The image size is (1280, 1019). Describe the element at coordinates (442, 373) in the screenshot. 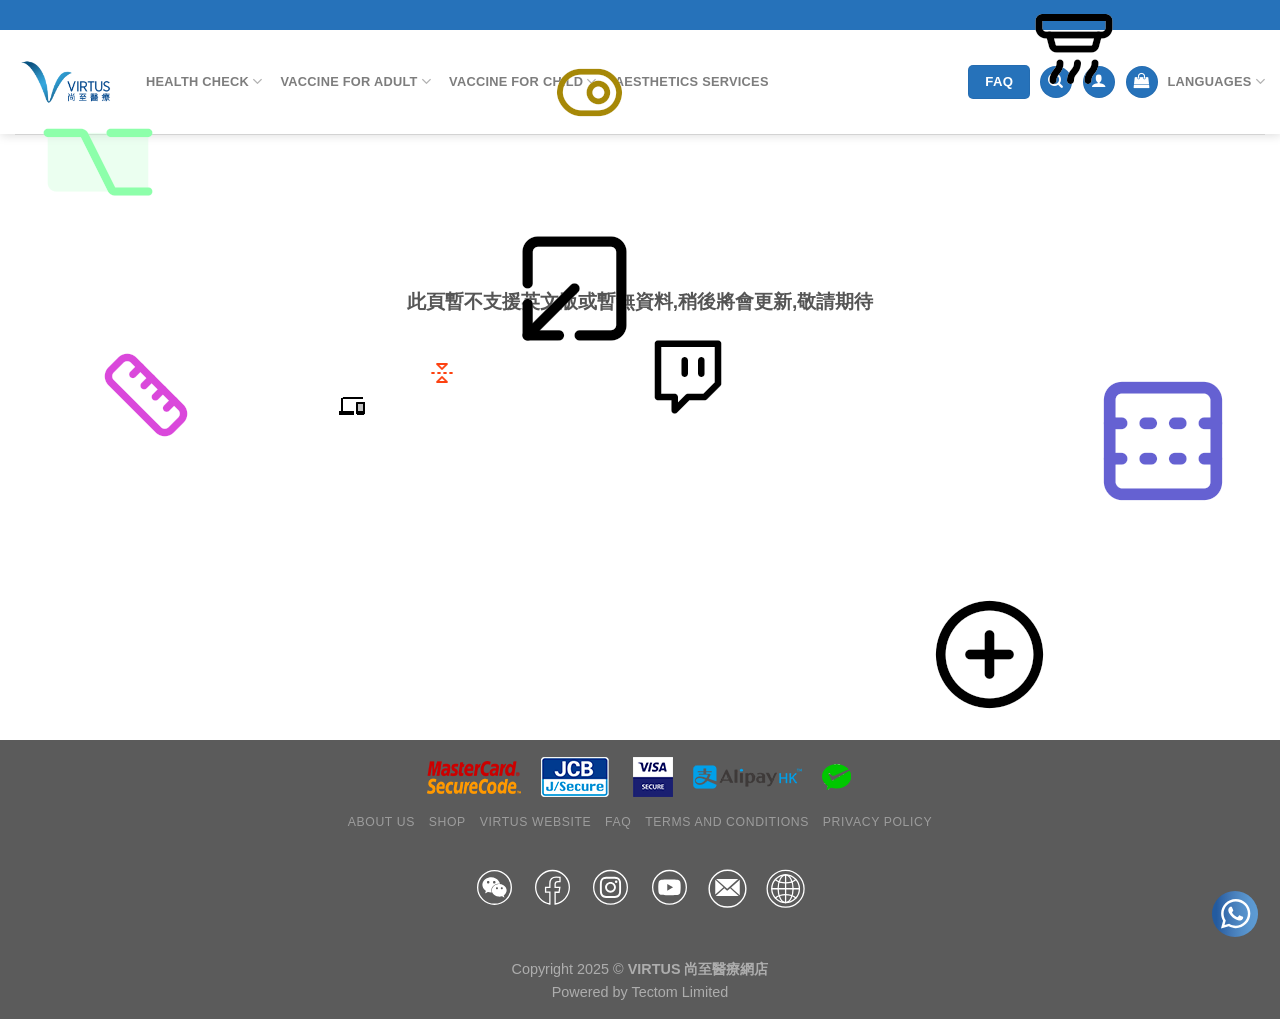

I see `flip image vertically` at that location.